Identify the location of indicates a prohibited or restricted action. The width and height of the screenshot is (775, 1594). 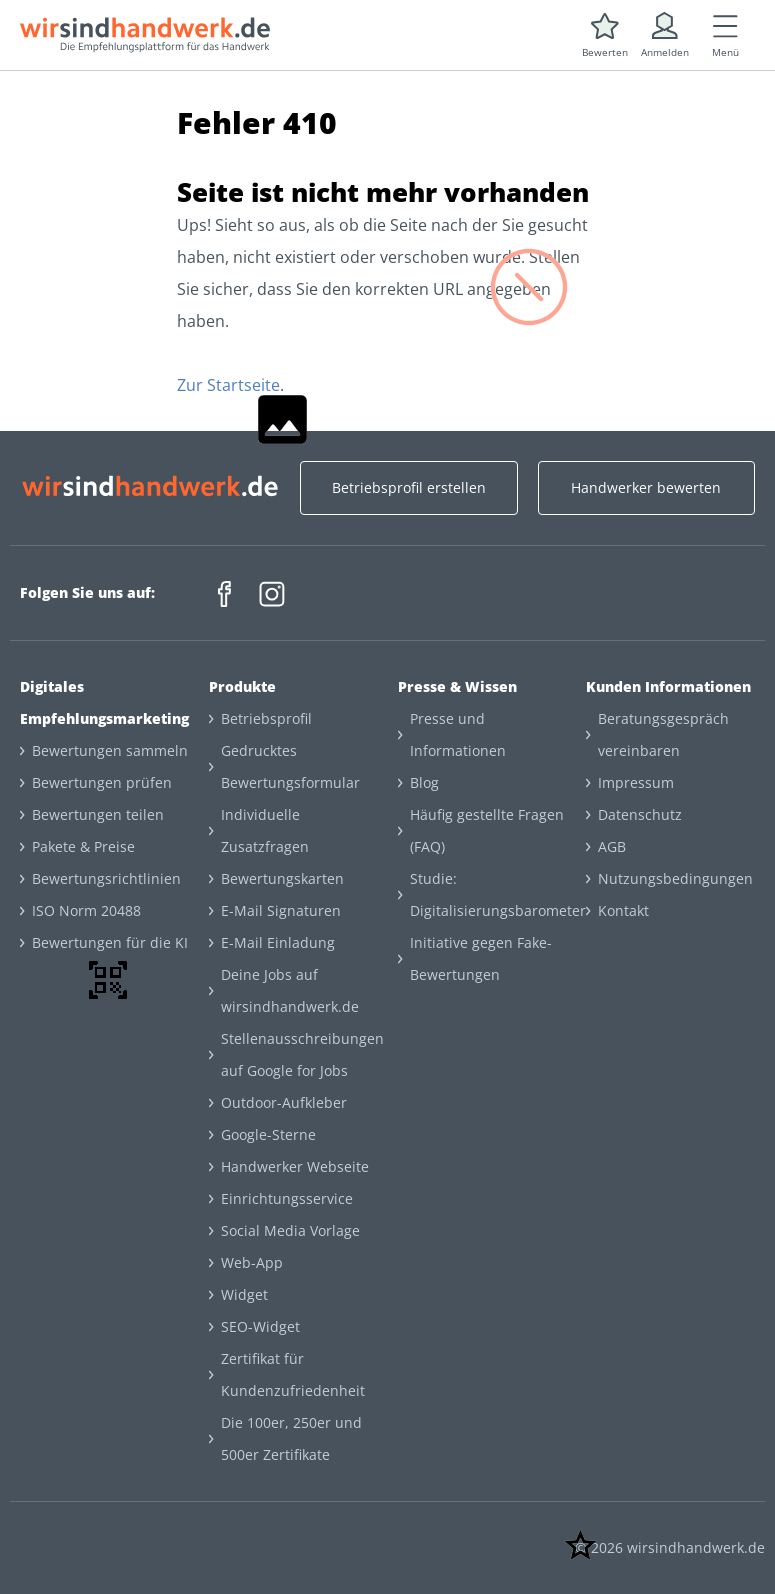
(529, 287).